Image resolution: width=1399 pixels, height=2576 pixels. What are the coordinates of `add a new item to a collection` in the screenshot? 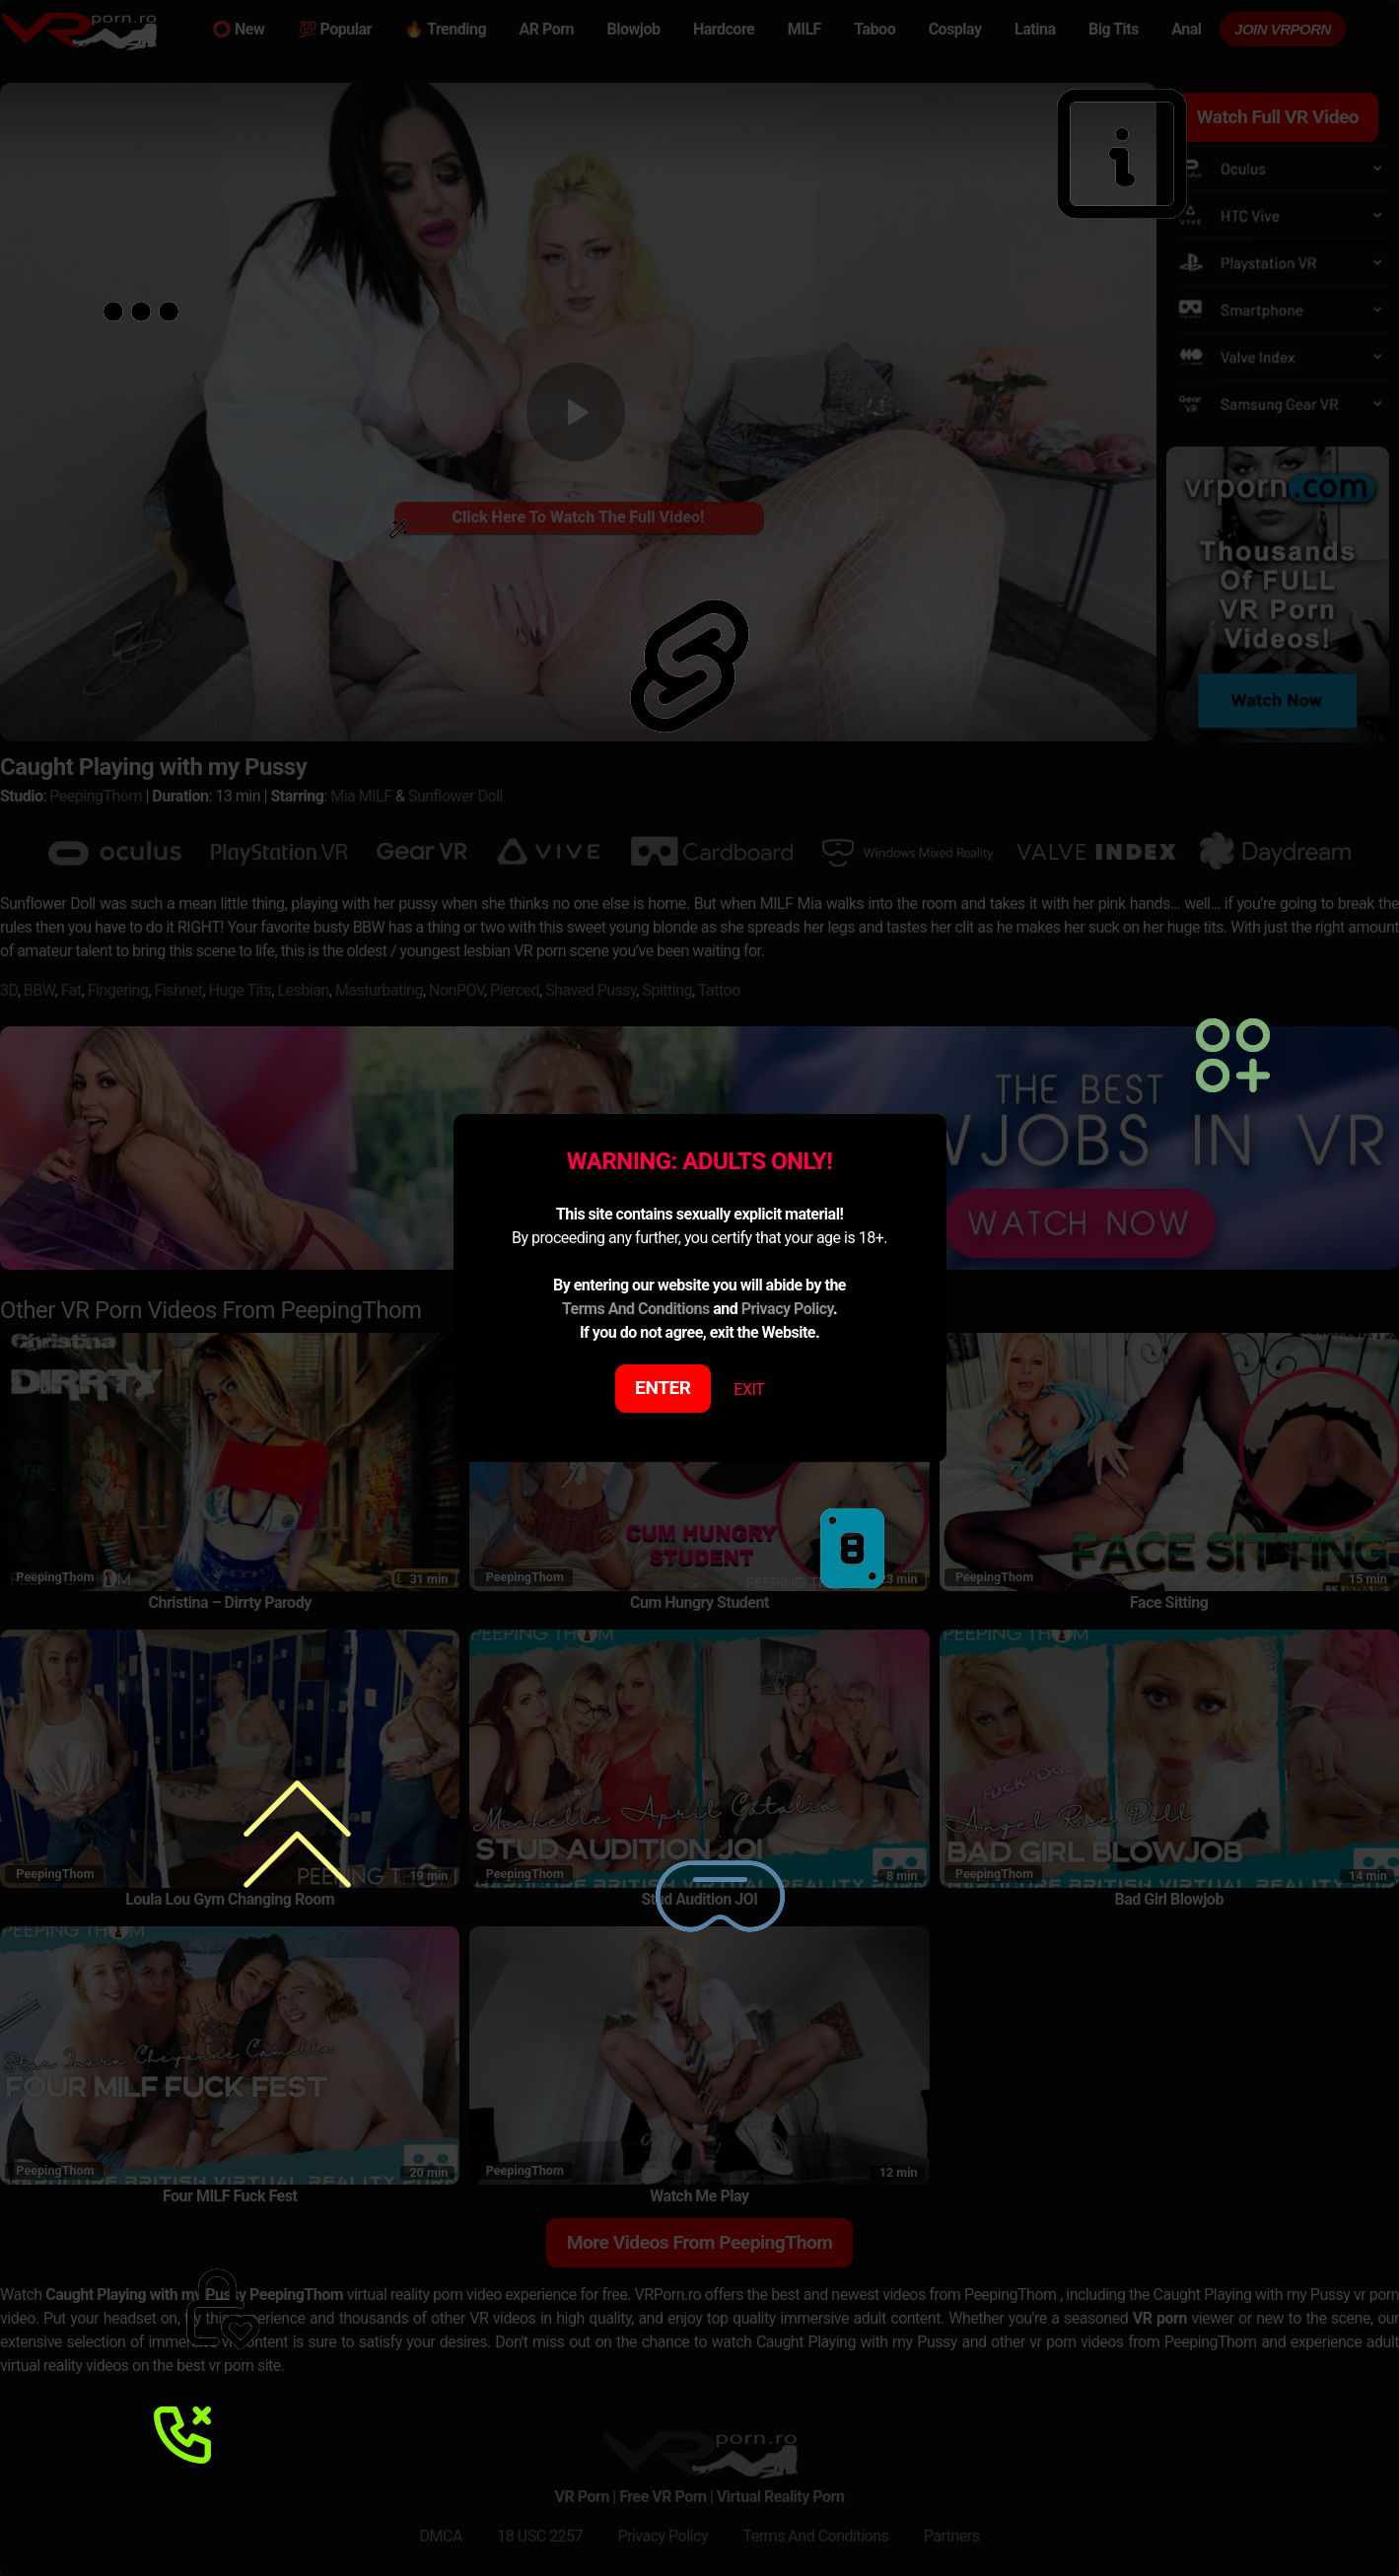 It's located at (1232, 1055).